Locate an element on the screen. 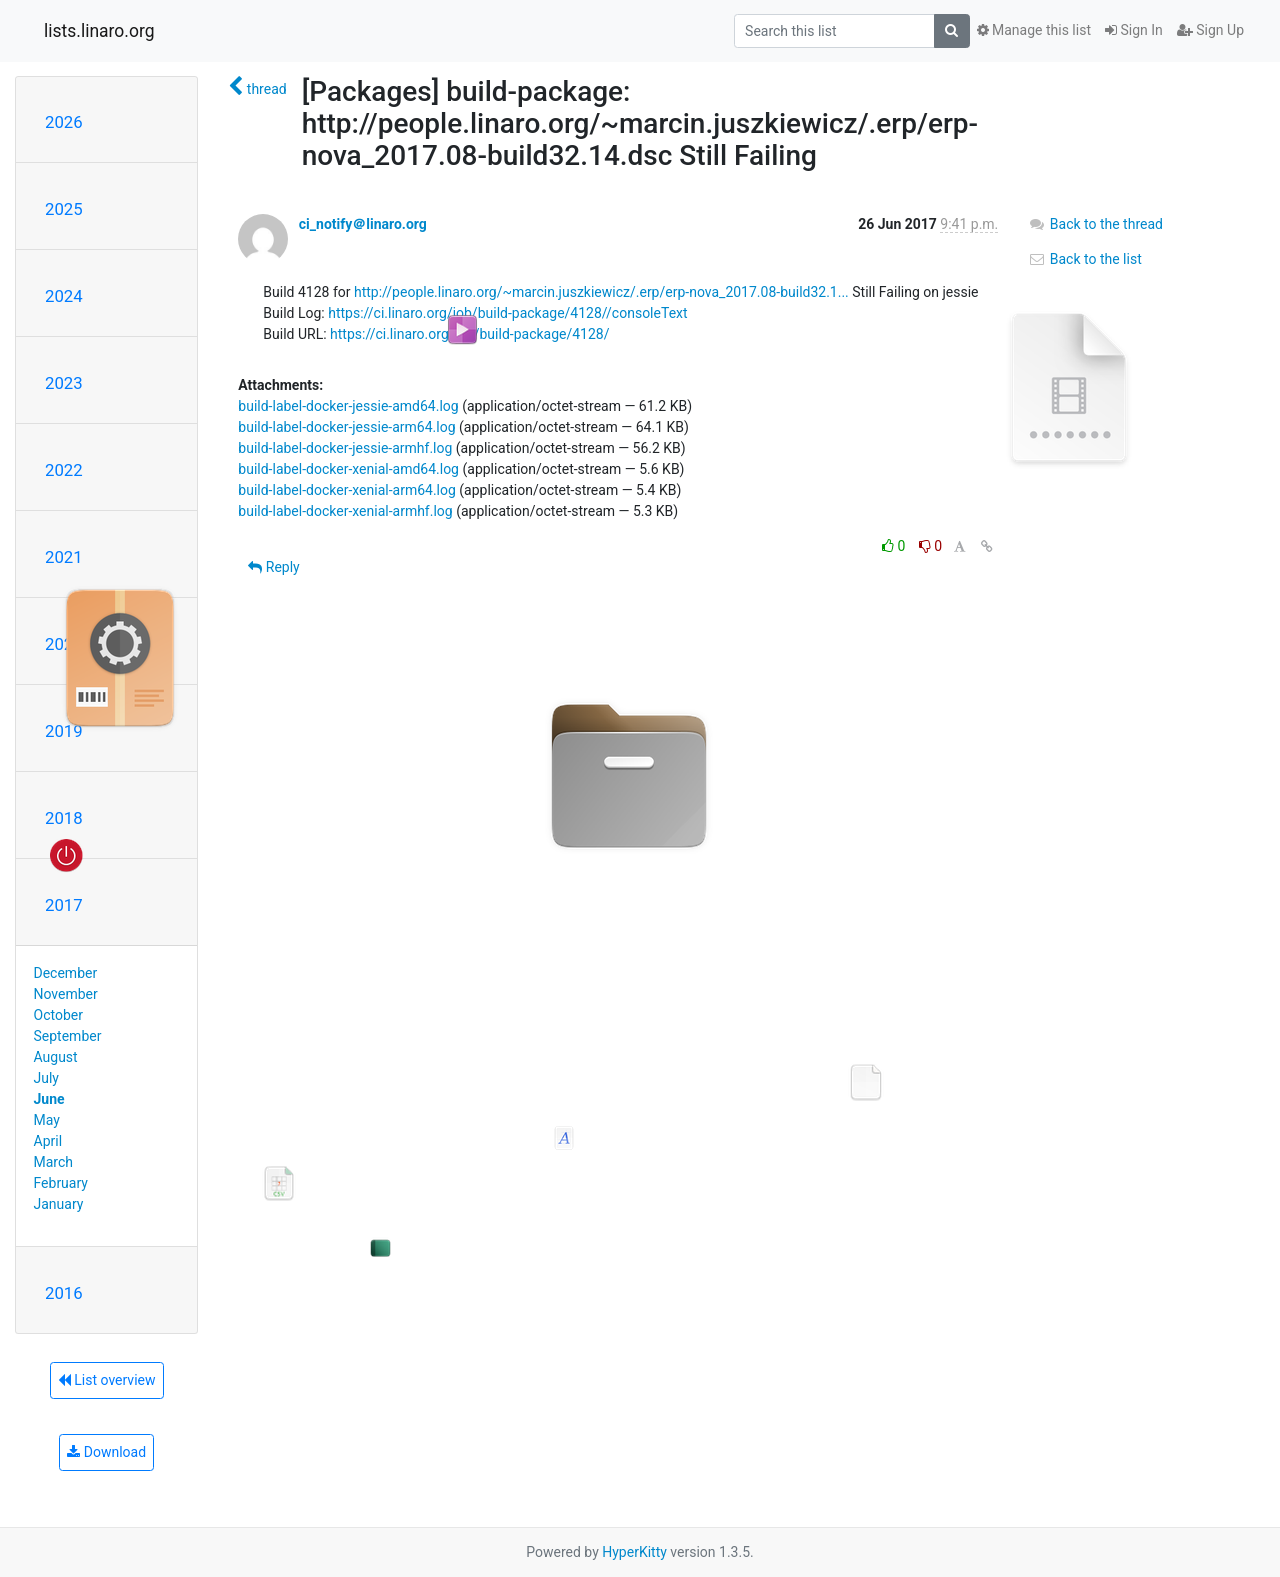 Image resolution: width=1280 pixels, height=1577 pixels. indicates an empty or blank file is located at coordinates (866, 1082).